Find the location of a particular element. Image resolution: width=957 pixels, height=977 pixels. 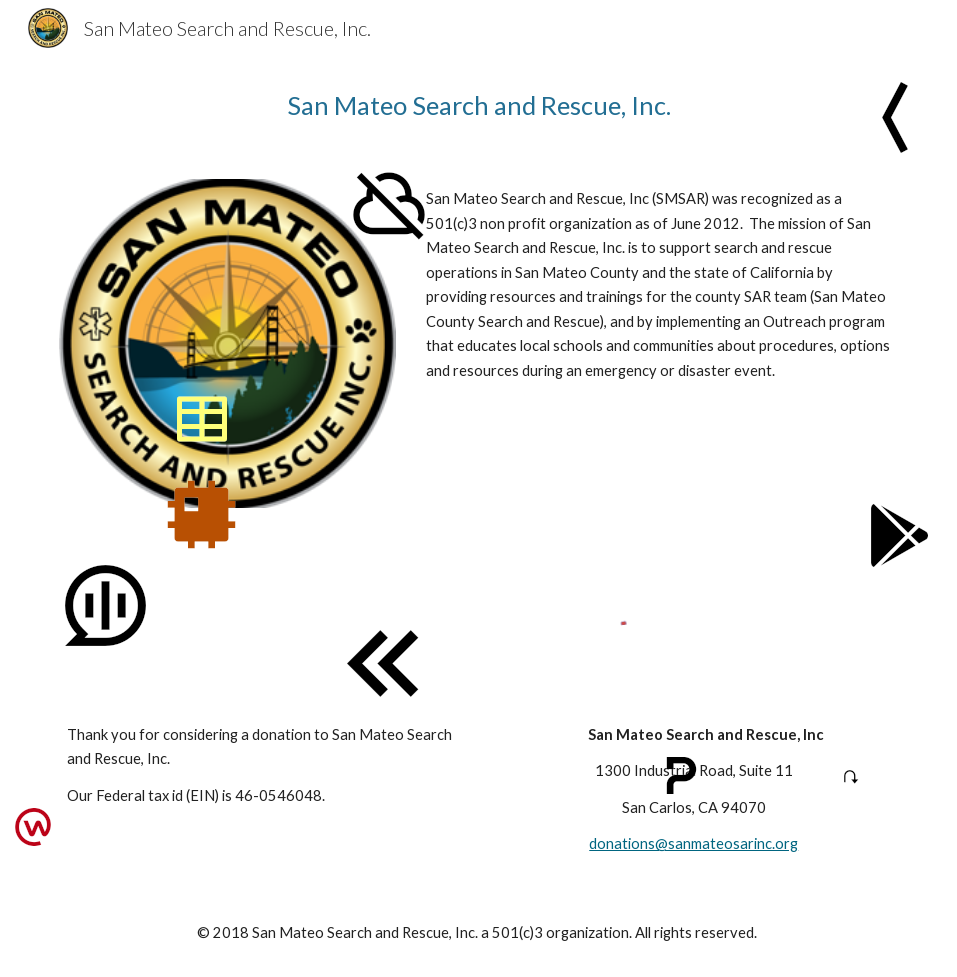

open Proton app or services is located at coordinates (681, 775).